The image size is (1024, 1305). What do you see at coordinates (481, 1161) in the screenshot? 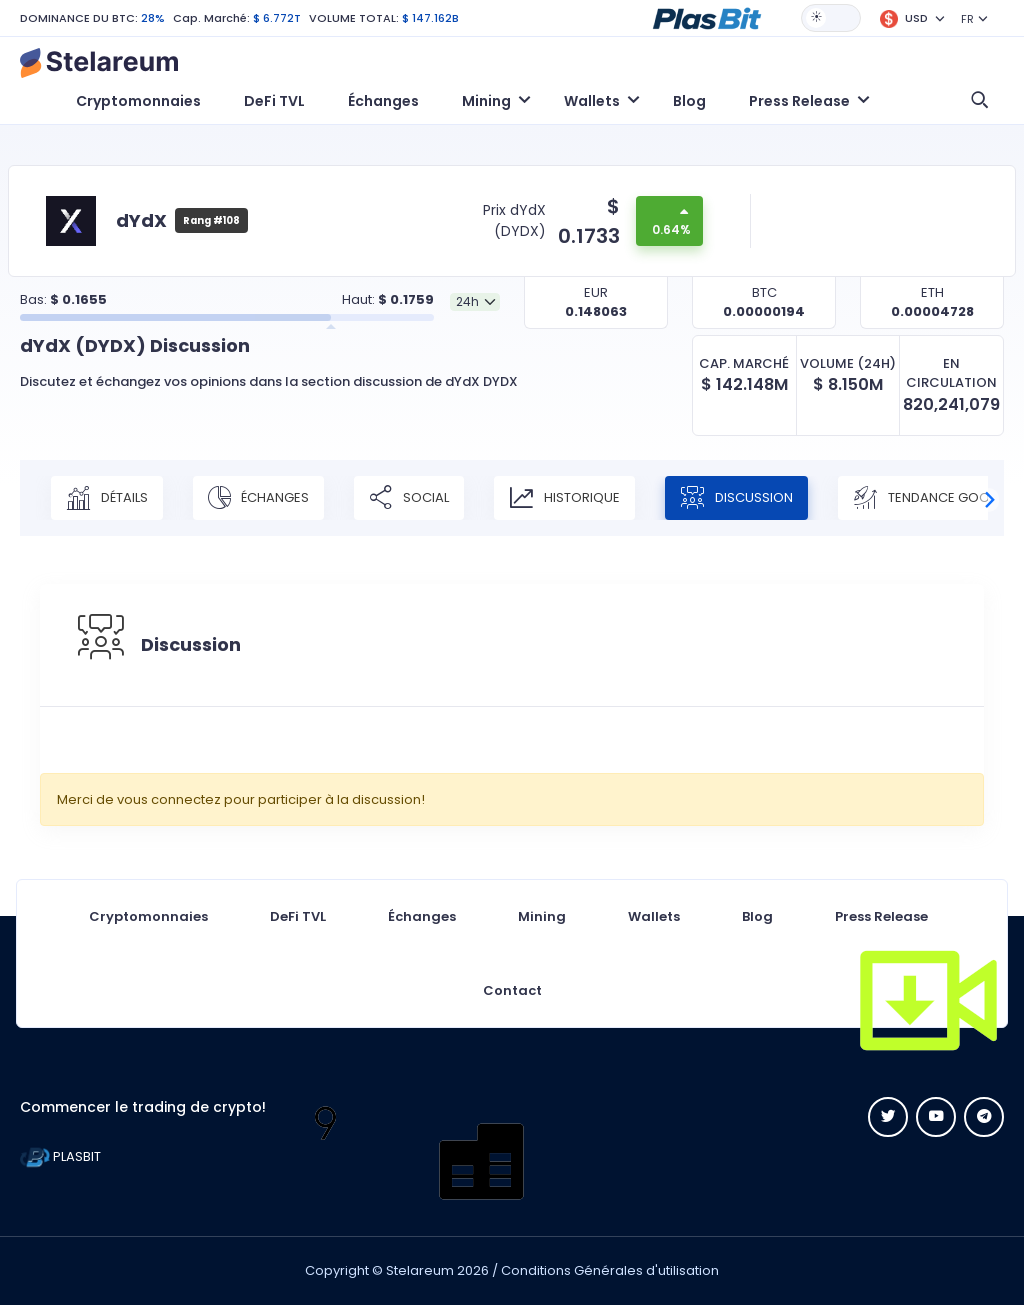
I see `access database or data storage` at bounding box center [481, 1161].